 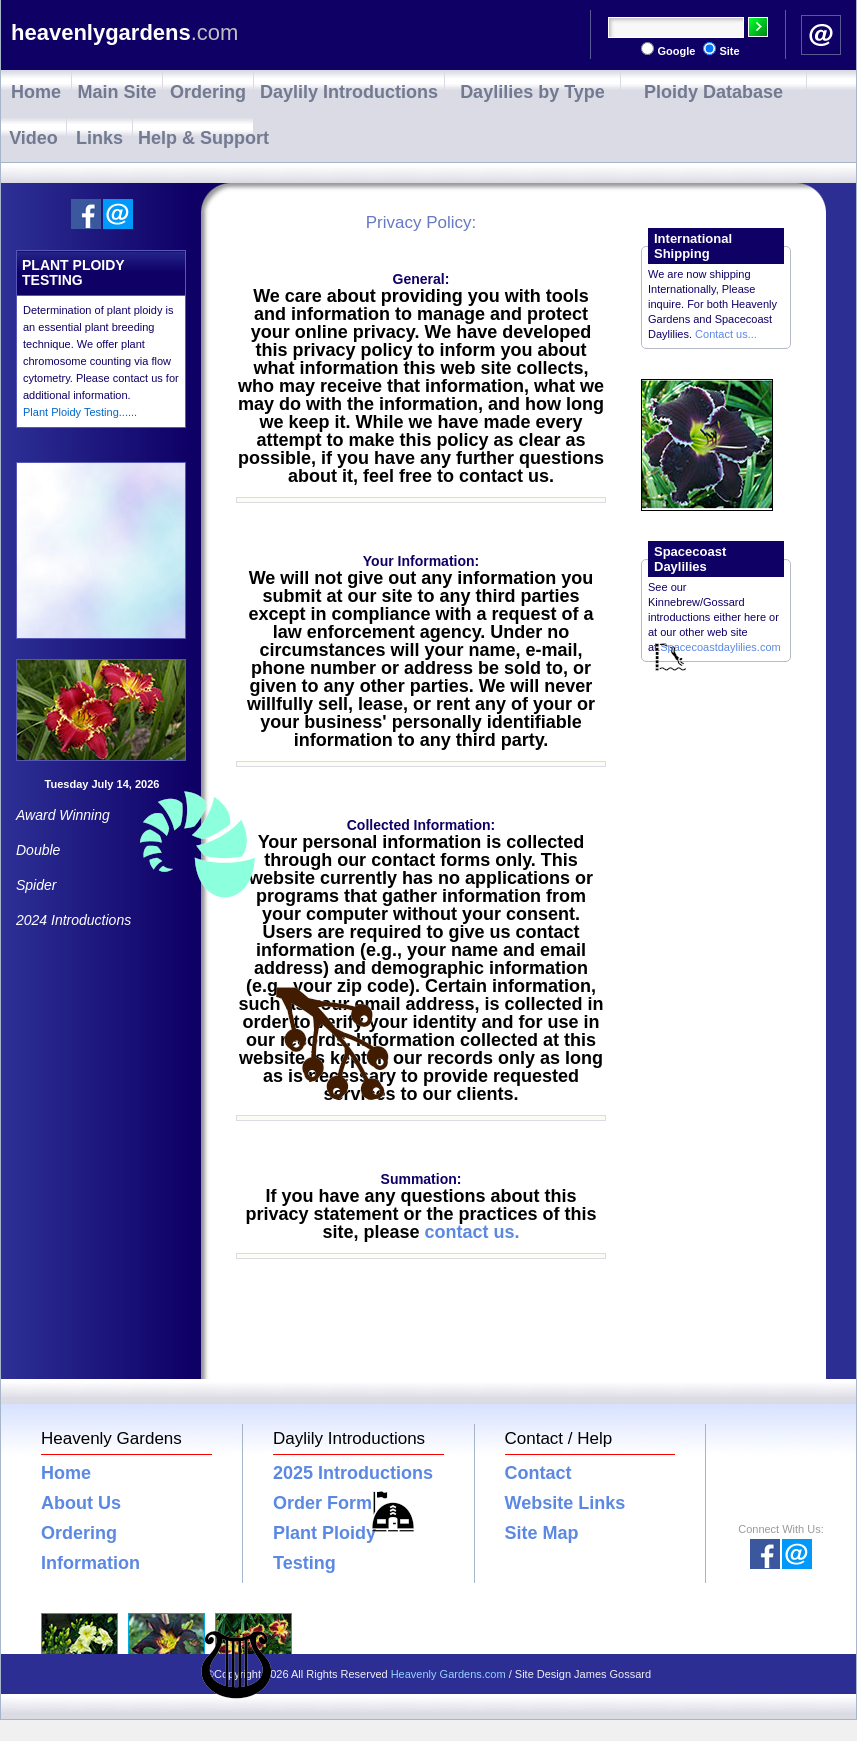 What do you see at coordinates (393, 1512) in the screenshot?
I see `access military barracks or troop housing` at bounding box center [393, 1512].